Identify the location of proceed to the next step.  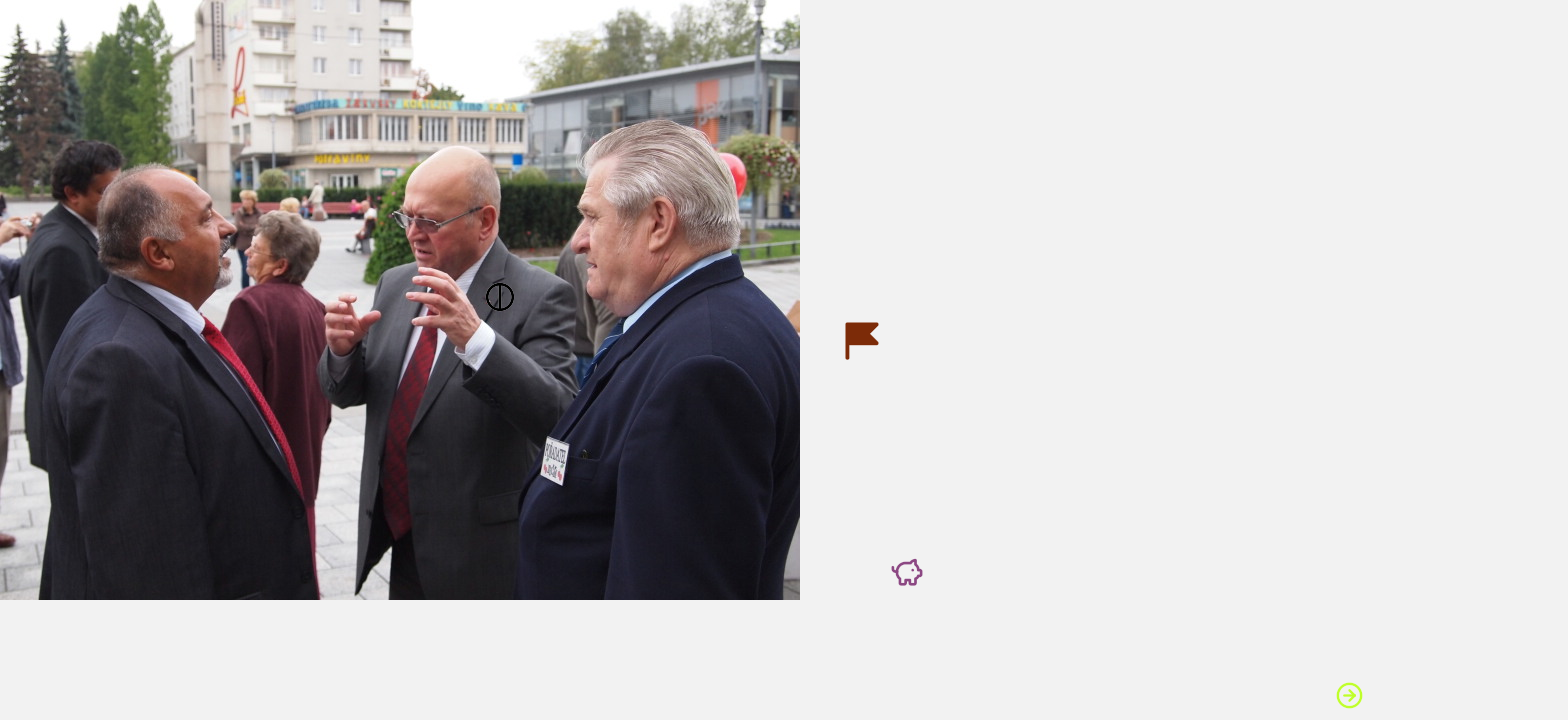
(1349, 695).